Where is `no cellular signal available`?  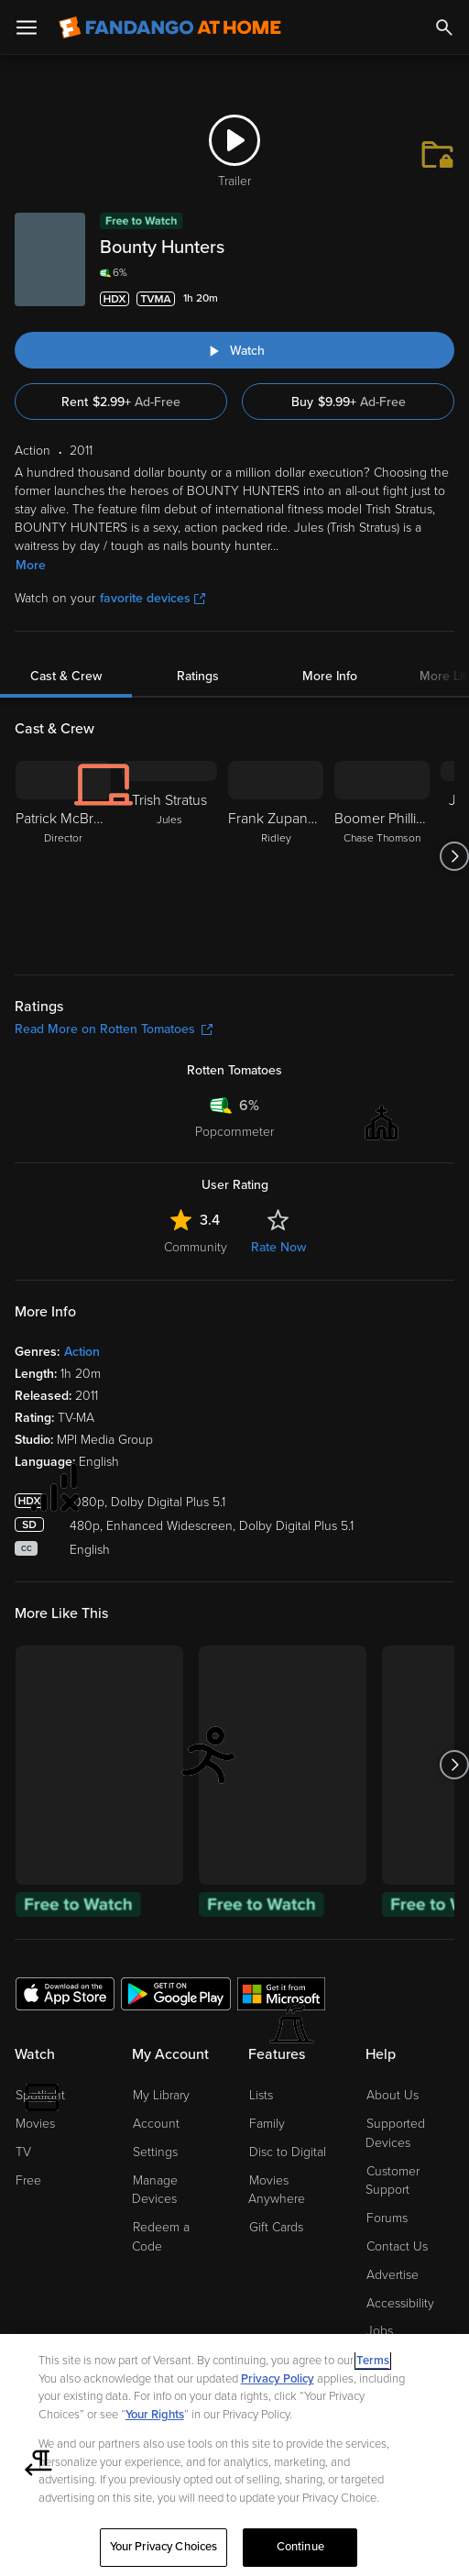
no cellular signal available is located at coordinates (56, 1491).